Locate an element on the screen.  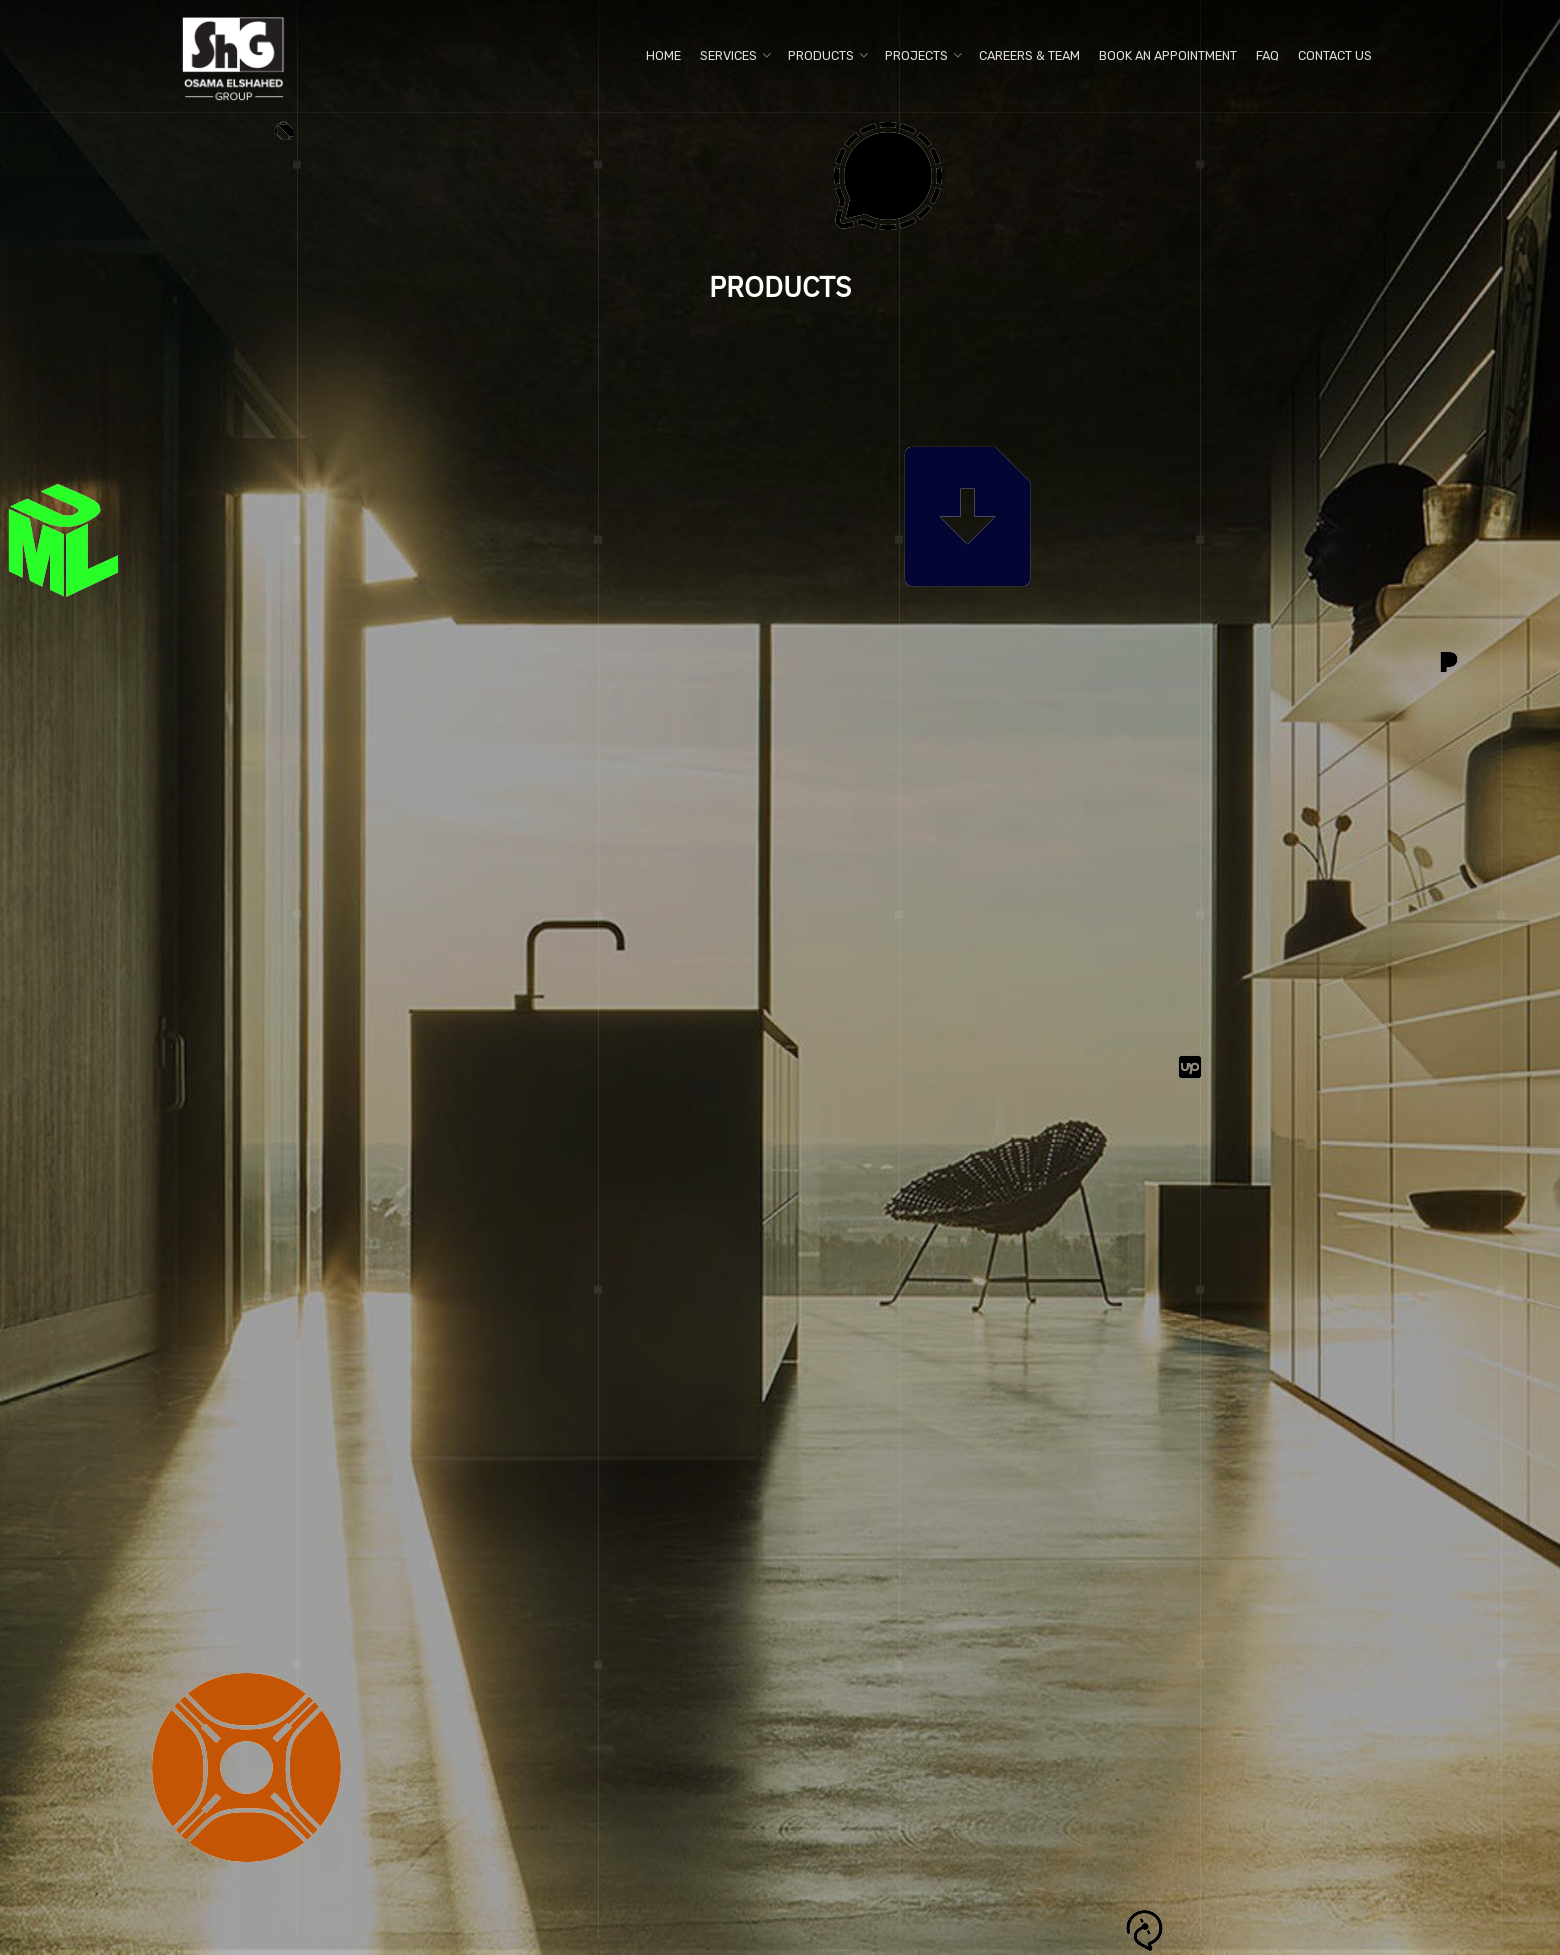
open sonarr media management app is located at coordinates (246, 1767).